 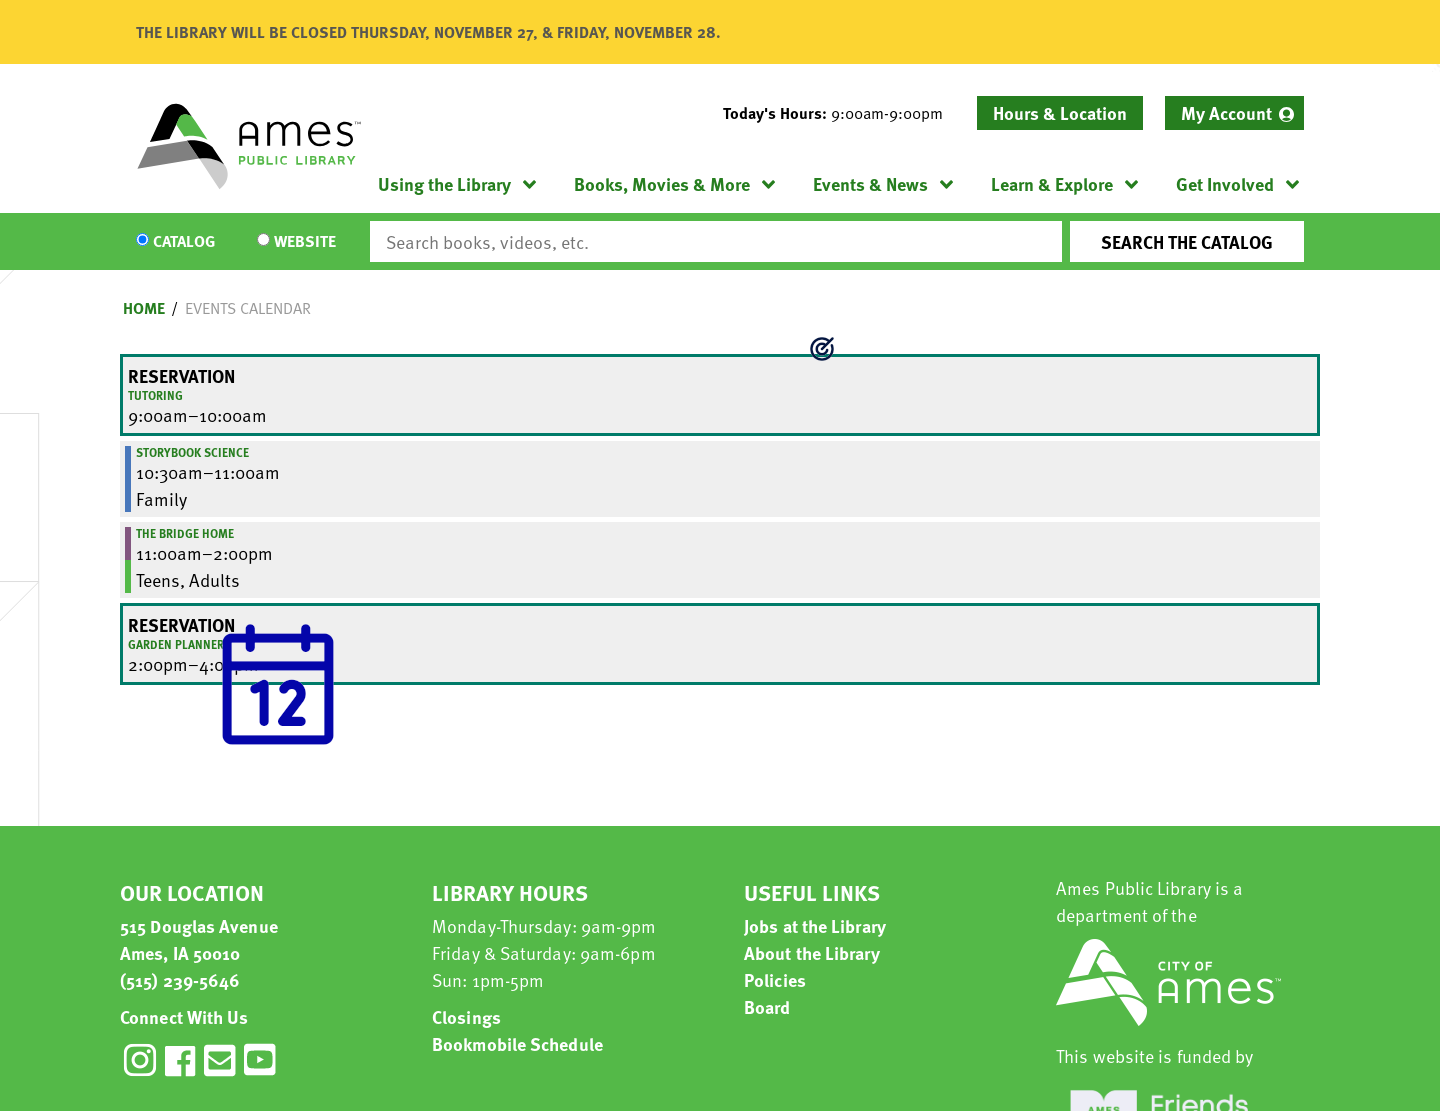 What do you see at coordinates (822, 349) in the screenshot?
I see `set a goal or target` at bounding box center [822, 349].